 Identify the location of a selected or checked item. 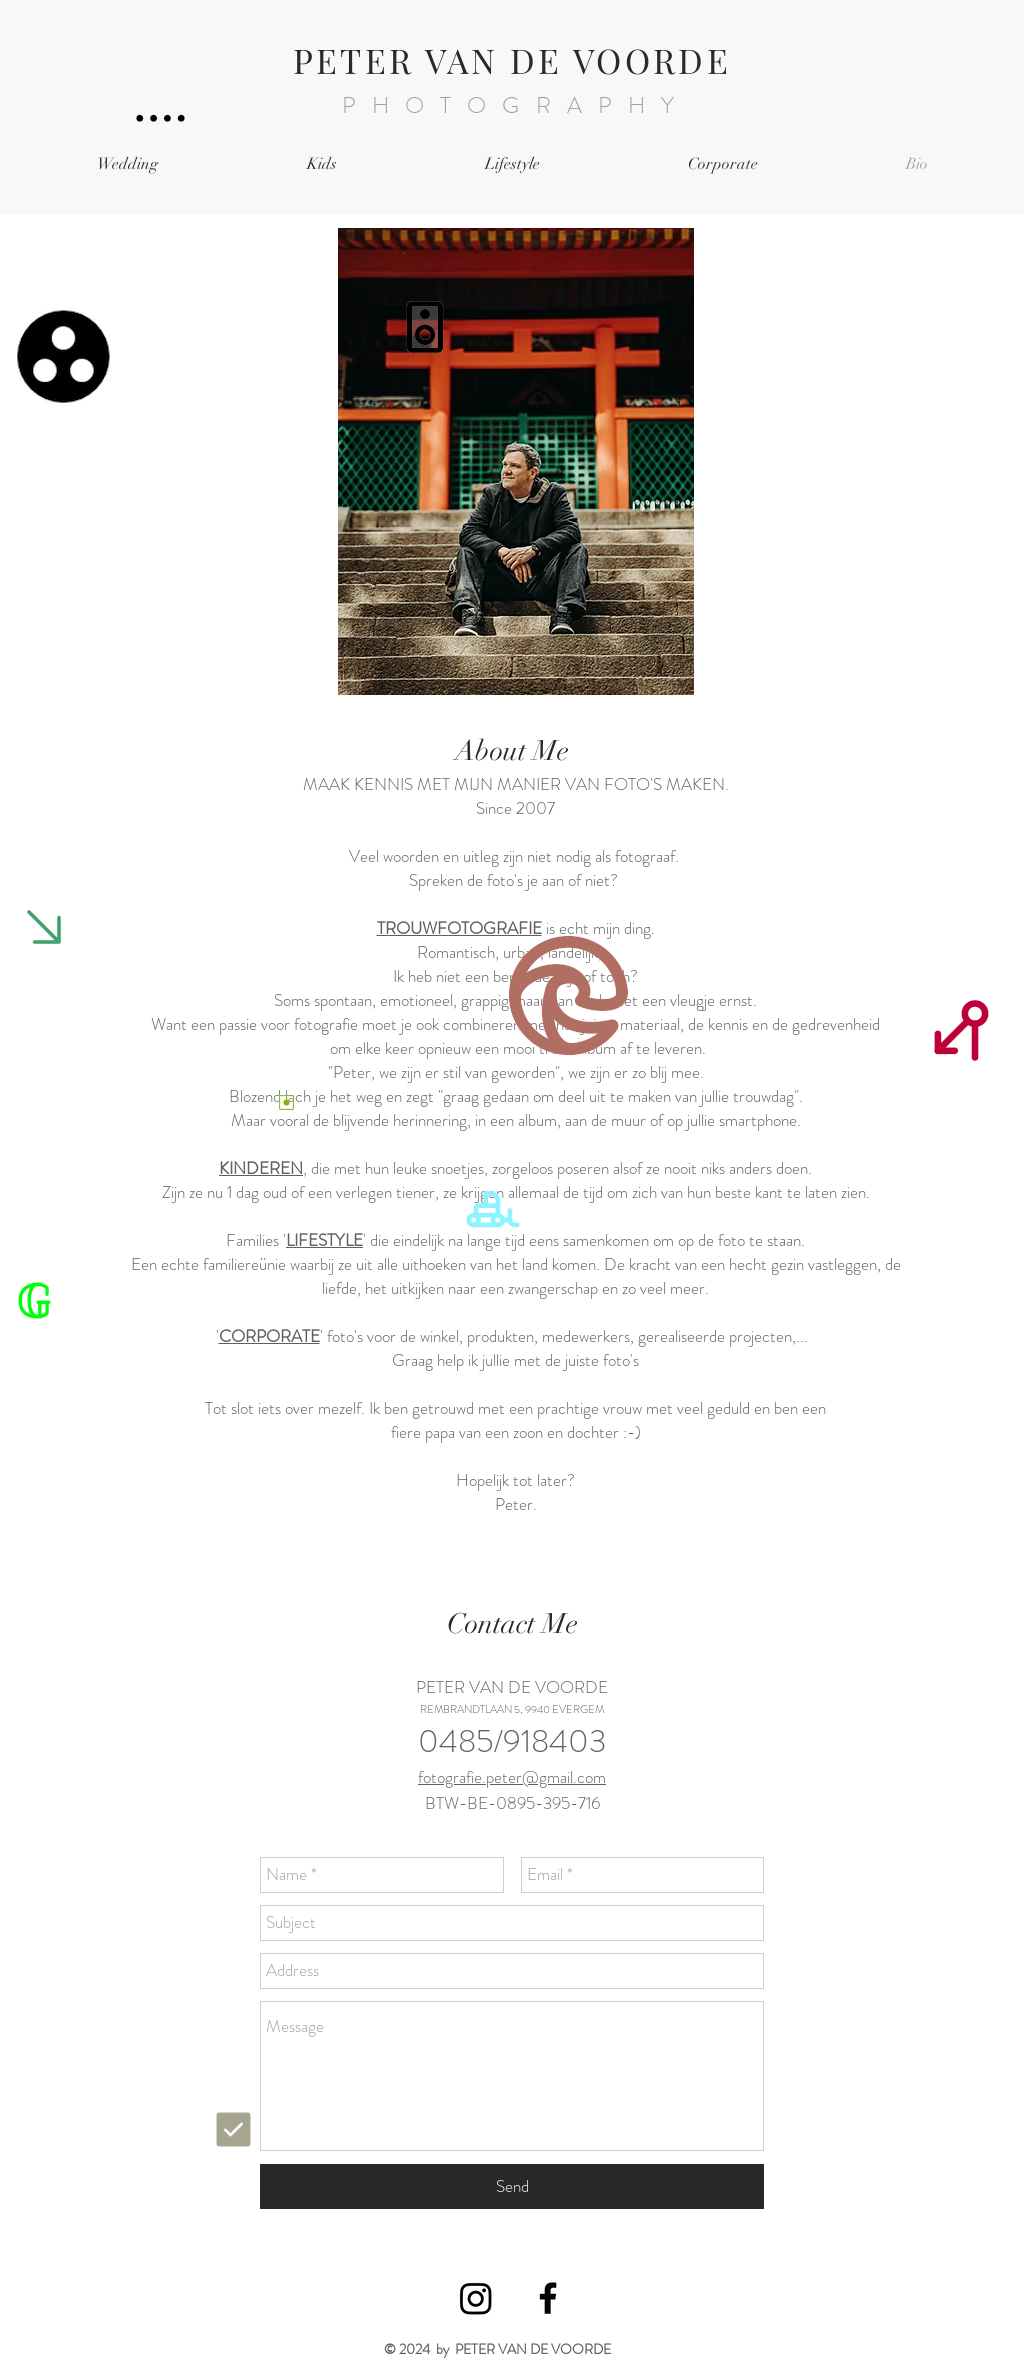
(233, 2129).